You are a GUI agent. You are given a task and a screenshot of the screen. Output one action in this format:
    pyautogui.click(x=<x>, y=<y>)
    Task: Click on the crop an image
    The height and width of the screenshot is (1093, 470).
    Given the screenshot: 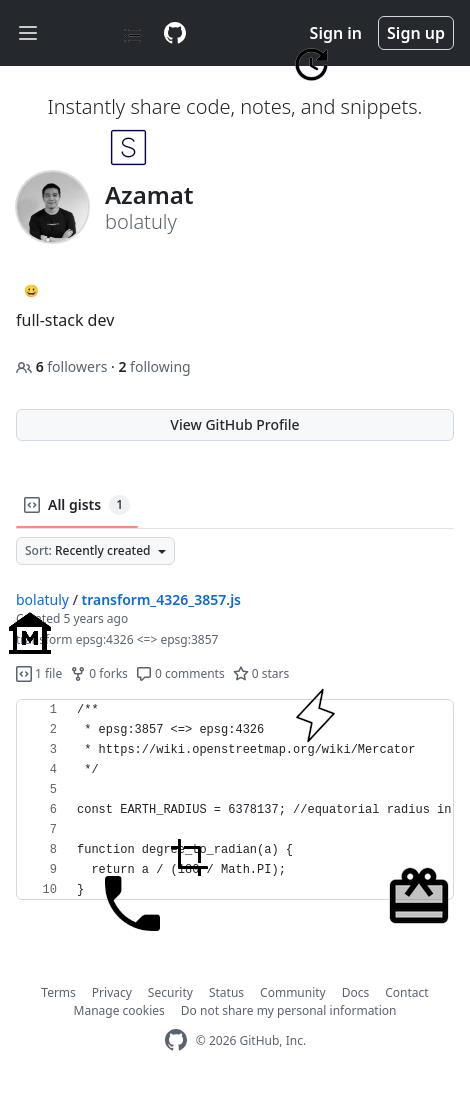 What is the action you would take?
    pyautogui.click(x=189, y=857)
    